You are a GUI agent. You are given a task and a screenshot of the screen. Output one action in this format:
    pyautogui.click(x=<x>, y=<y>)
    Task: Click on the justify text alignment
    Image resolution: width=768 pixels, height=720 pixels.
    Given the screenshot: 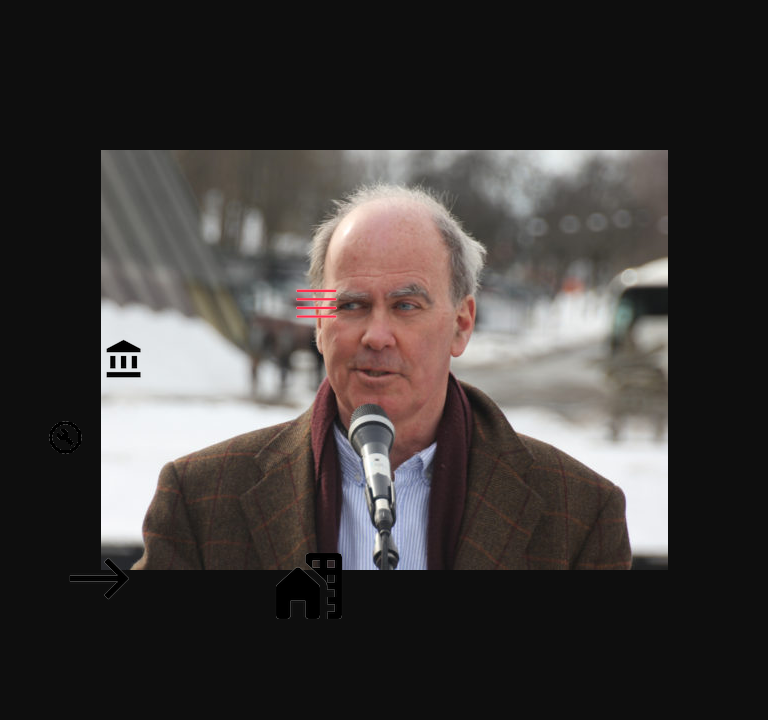 What is the action you would take?
    pyautogui.click(x=316, y=304)
    